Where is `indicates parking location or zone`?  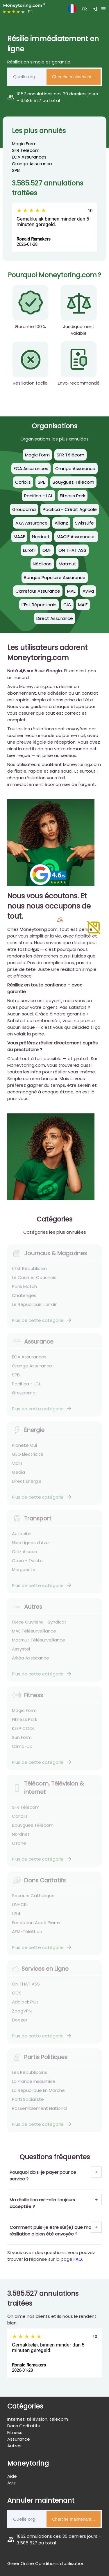 indicates parking location or zone is located at coordinates (33, 950).